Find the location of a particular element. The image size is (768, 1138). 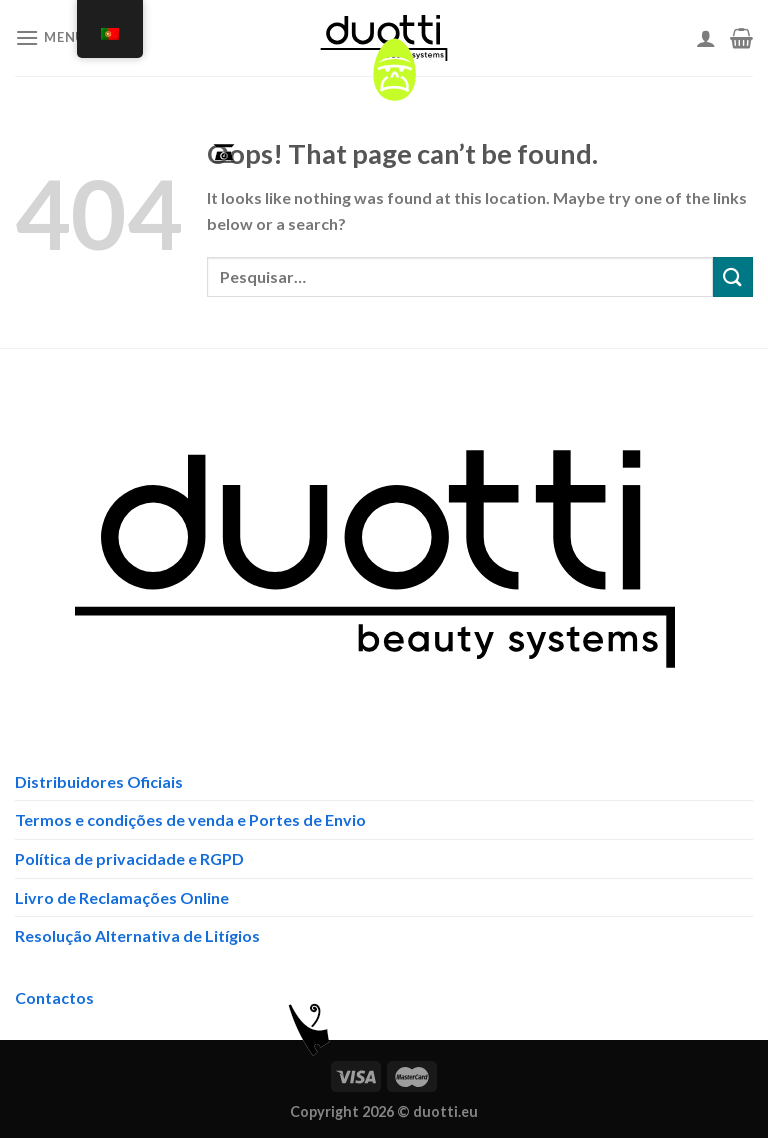

select the deshret (ancient Egyptian red crown) symbol is located at coordinates (309, 1030).